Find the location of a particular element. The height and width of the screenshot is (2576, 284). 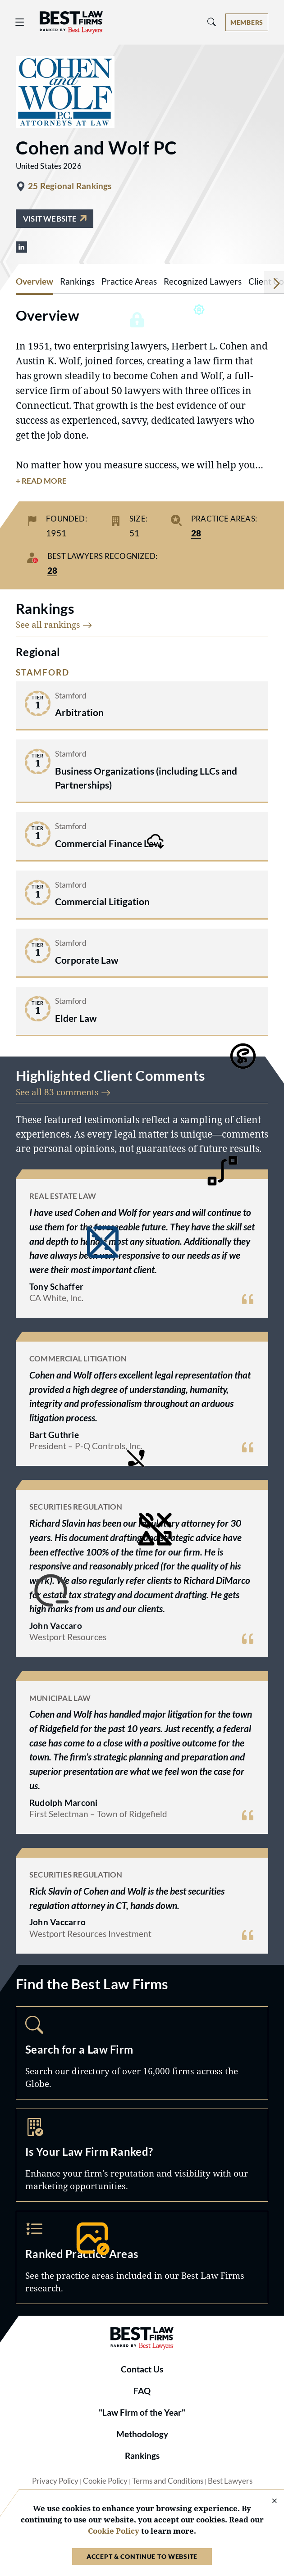

indicates phone calls are disabled or unavailable is located at coordinates (136, 1458).